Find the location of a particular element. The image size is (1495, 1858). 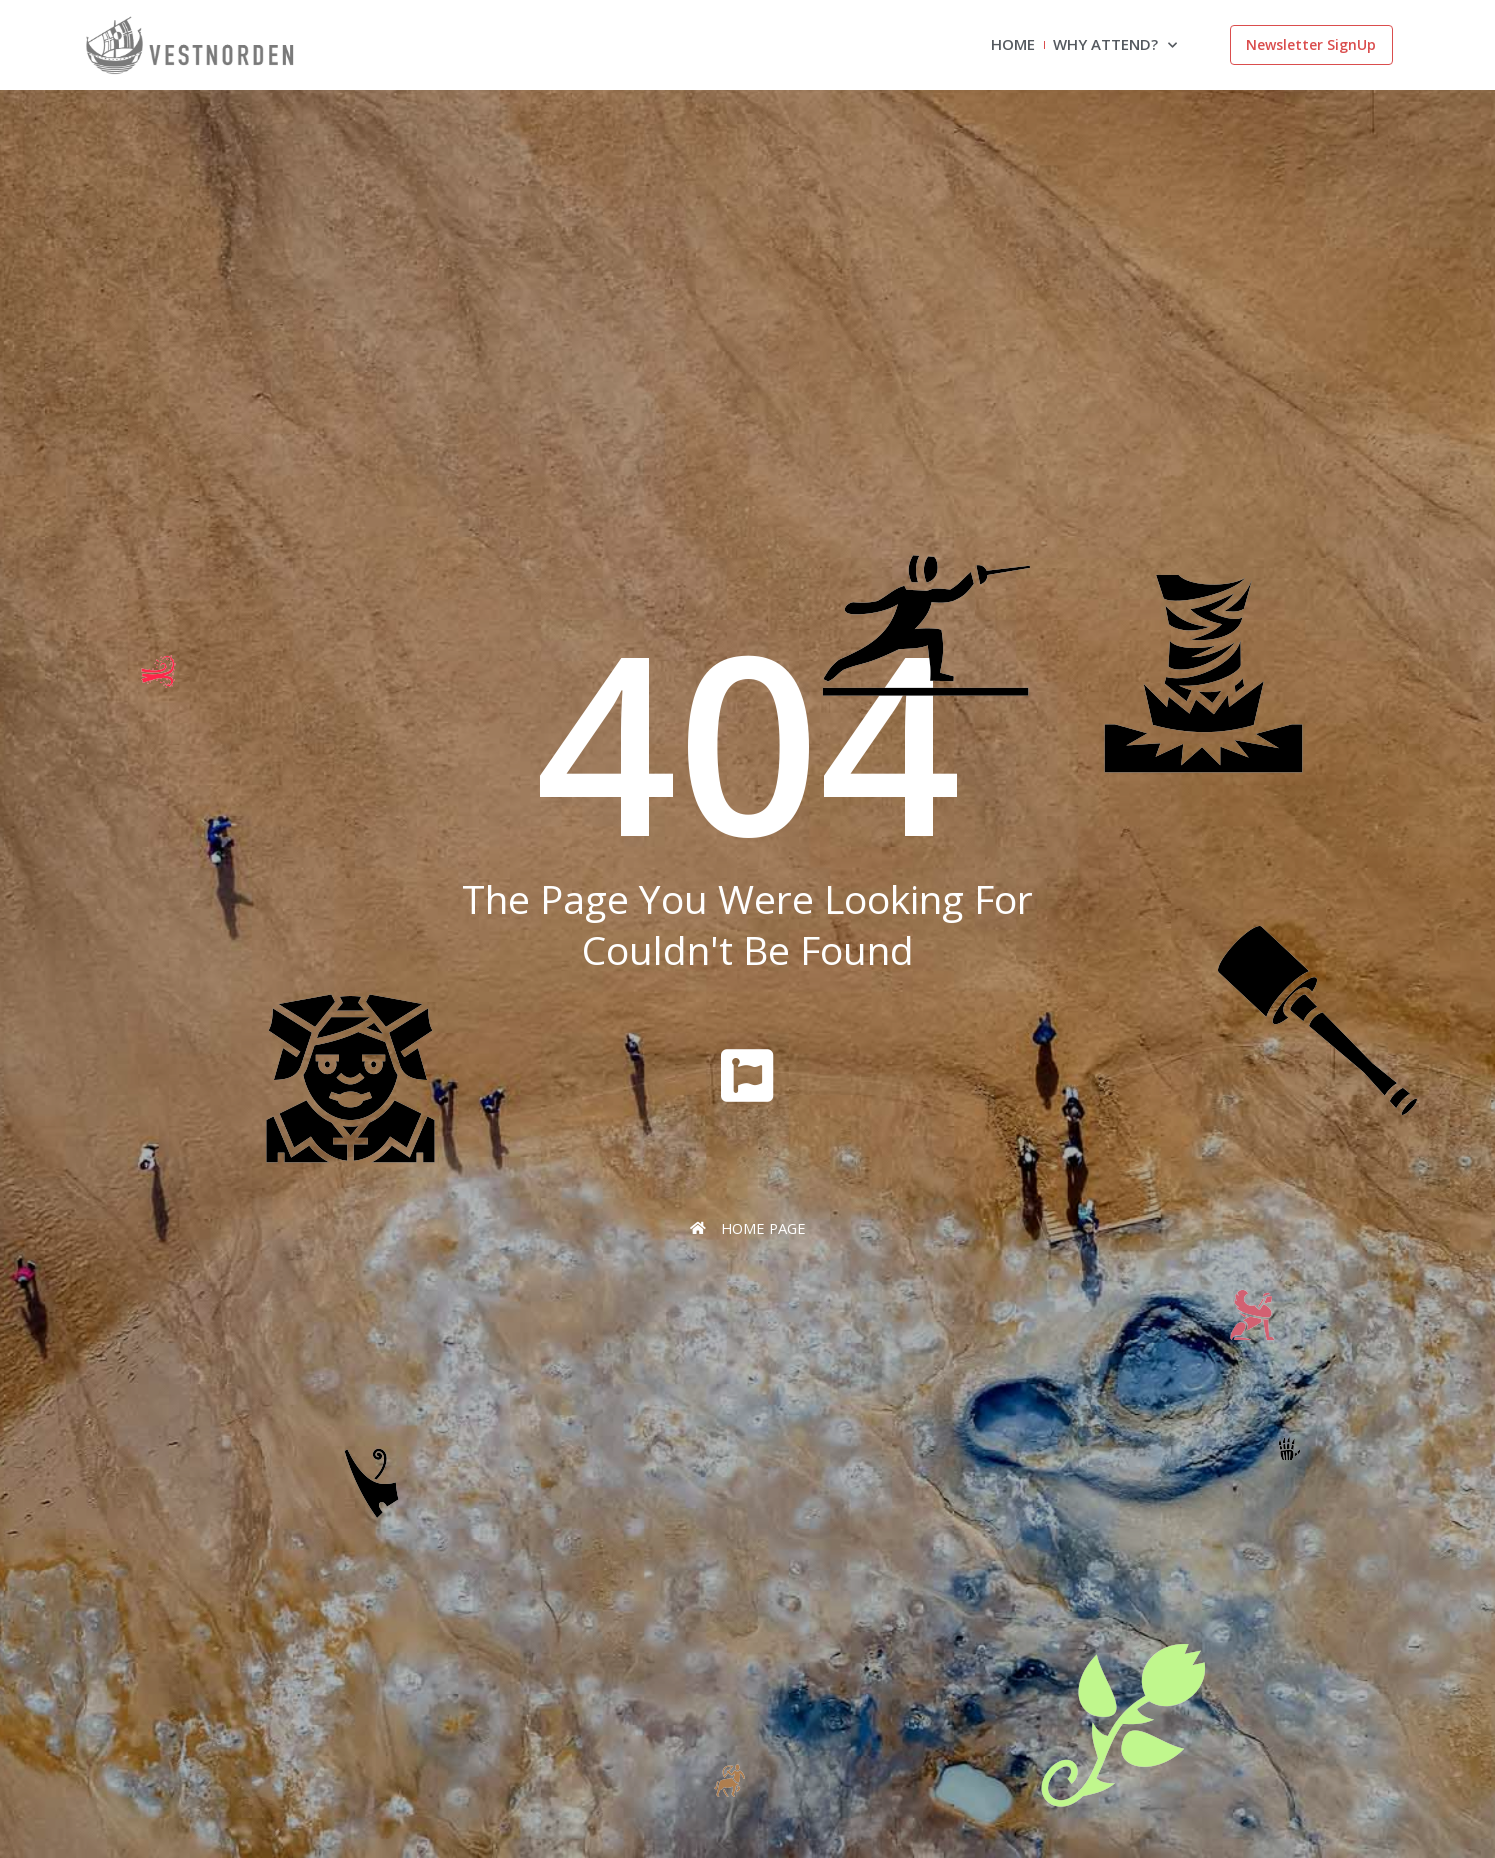

indicates sandstorm or dust storm weather condition is located at coordinates (158, 671).